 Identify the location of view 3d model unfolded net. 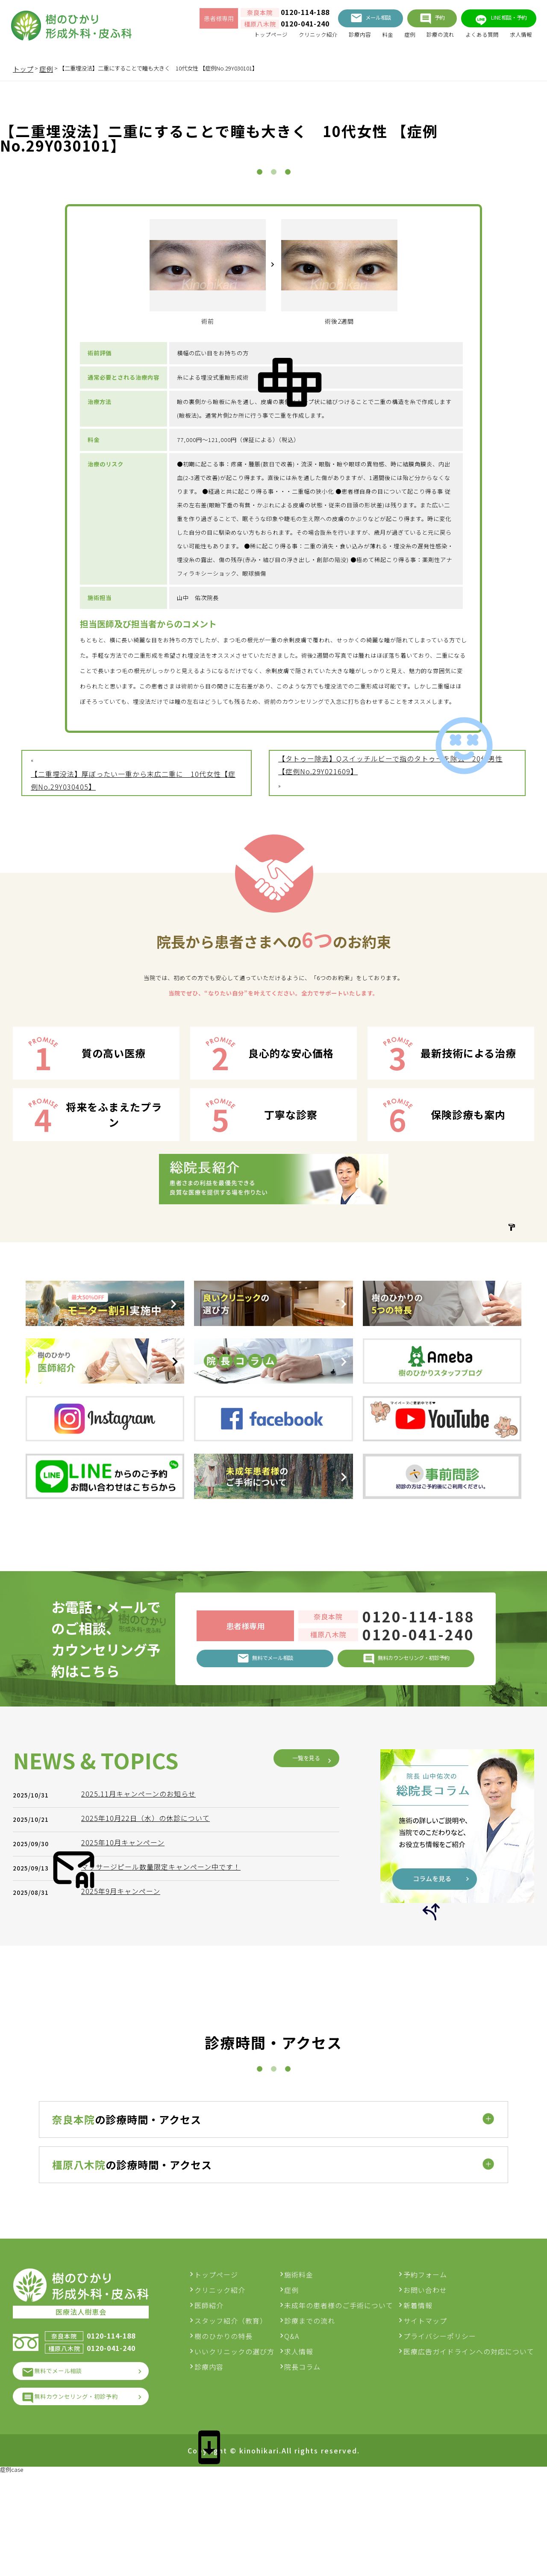
(290, 381).